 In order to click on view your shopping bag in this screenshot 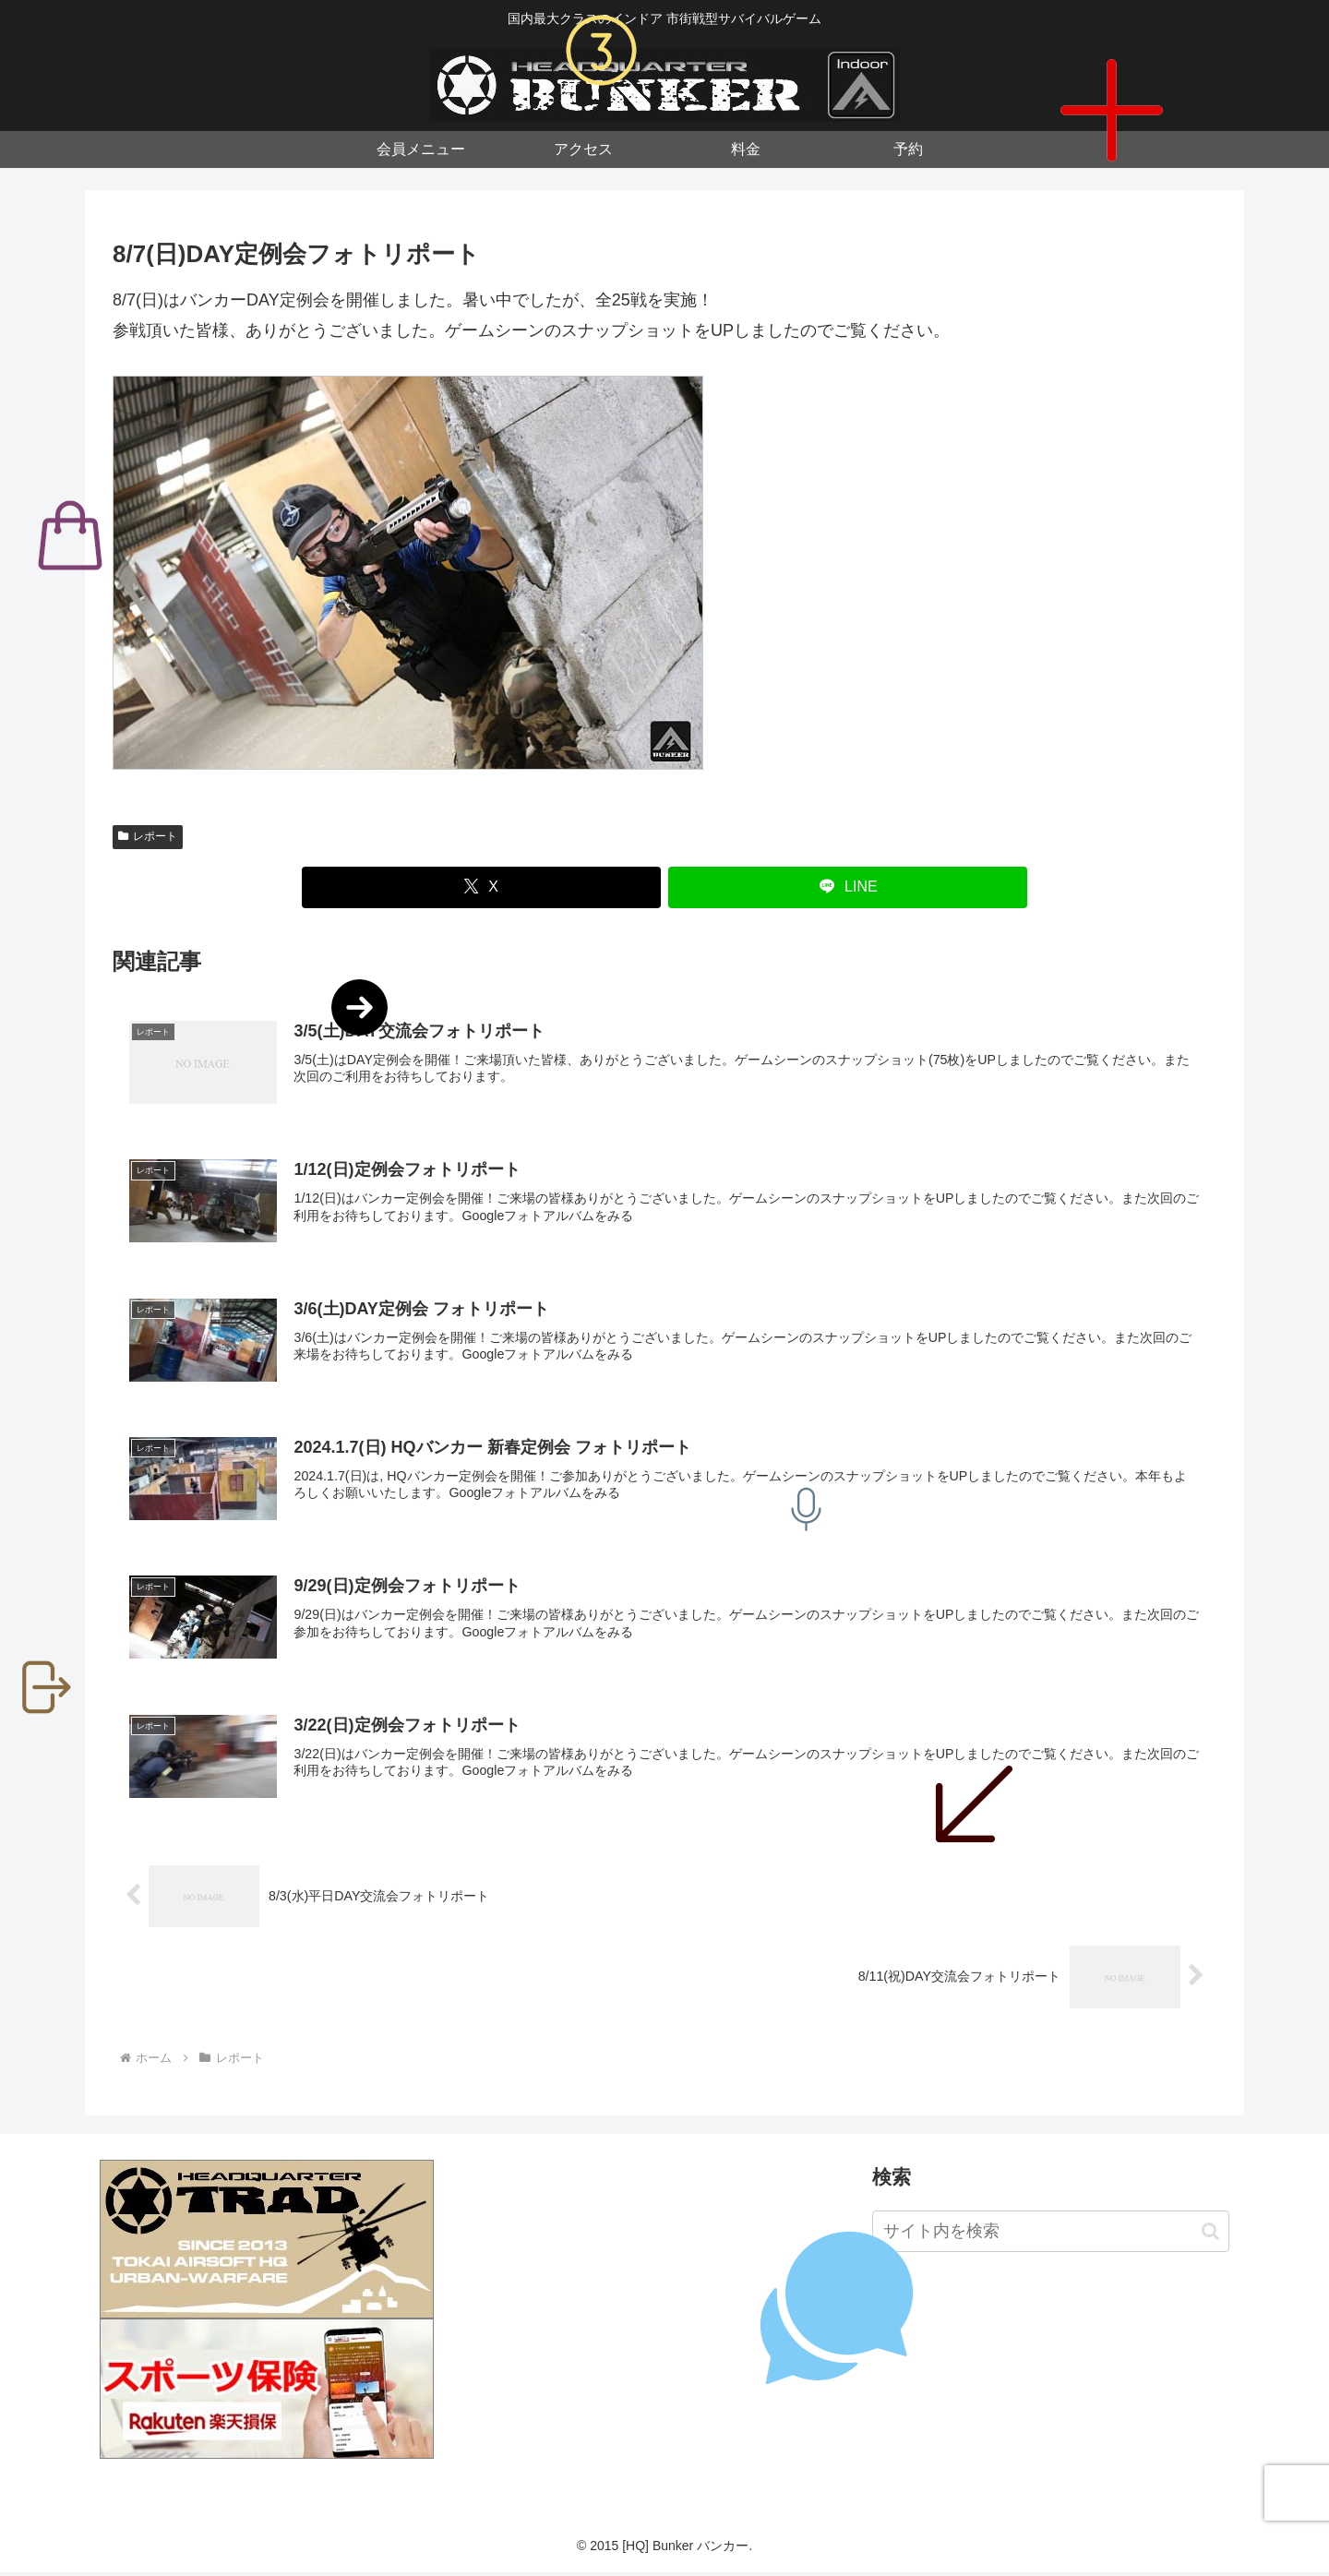, I will do `click(70, 535)`.